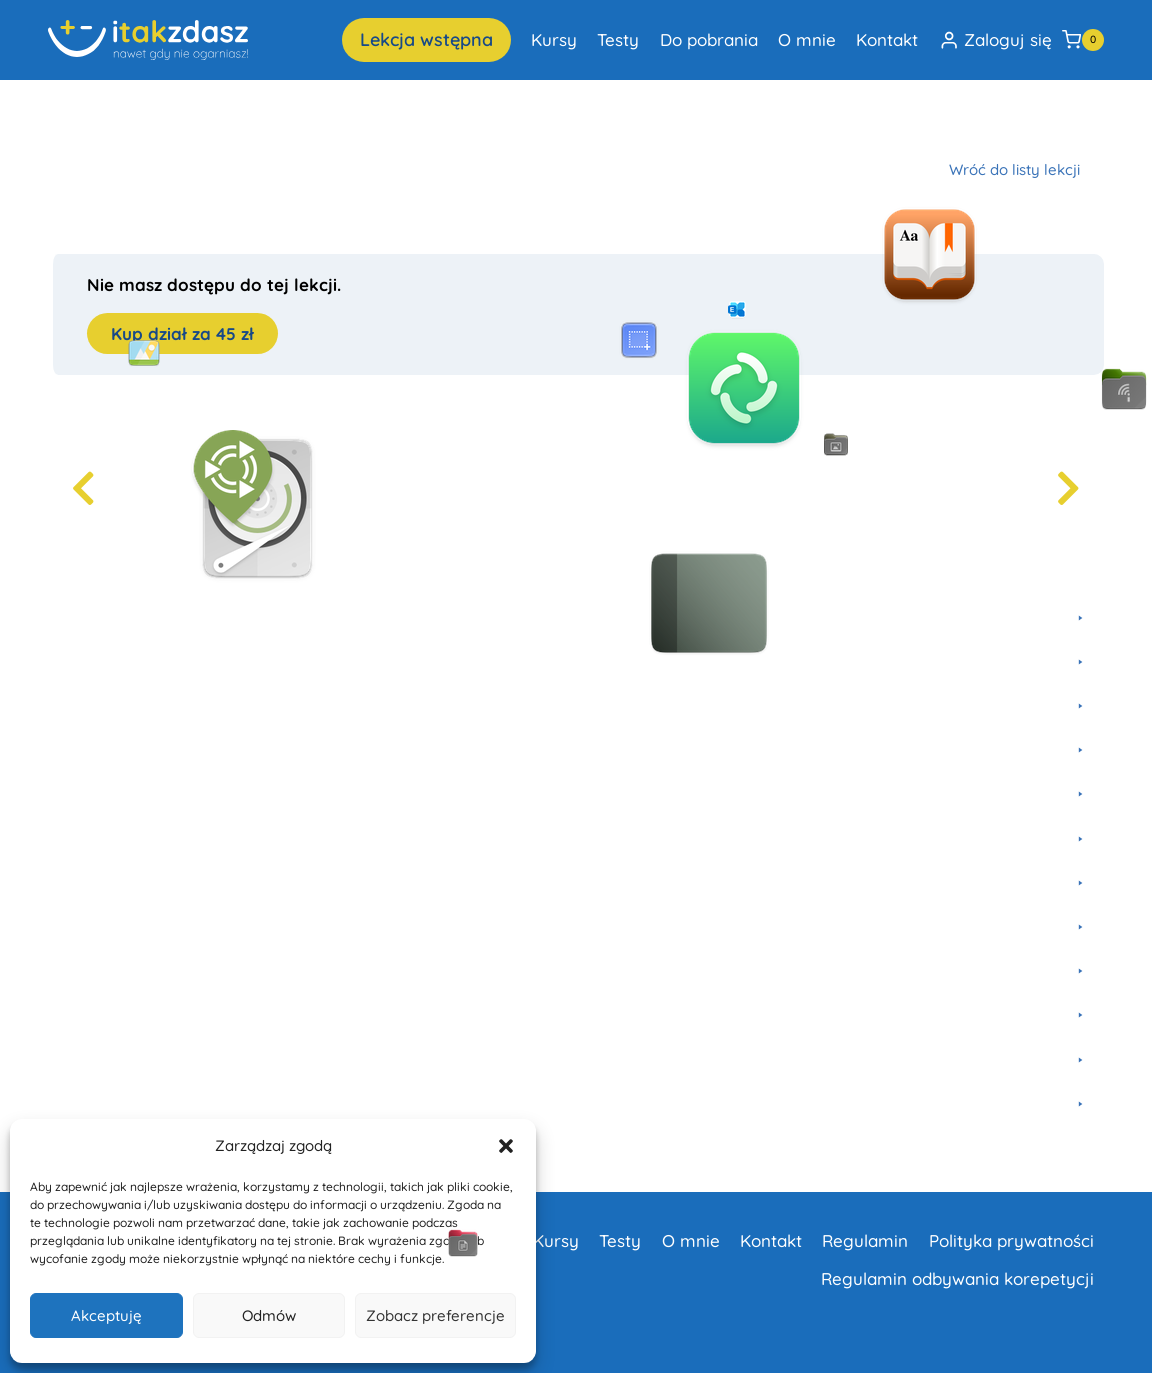  I want to click on open insync cloud sync folder, so click(1124, 389).